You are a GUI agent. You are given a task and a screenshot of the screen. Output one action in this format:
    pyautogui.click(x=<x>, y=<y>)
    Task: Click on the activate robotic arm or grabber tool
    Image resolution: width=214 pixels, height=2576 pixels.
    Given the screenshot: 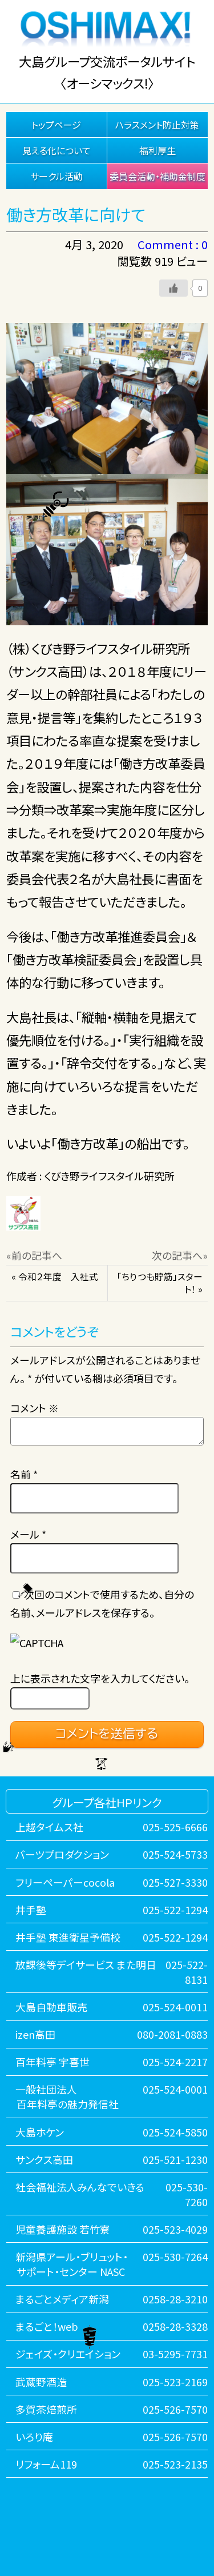 What is the action you would take?
    pyautogui.click(x=57, y=503)
    